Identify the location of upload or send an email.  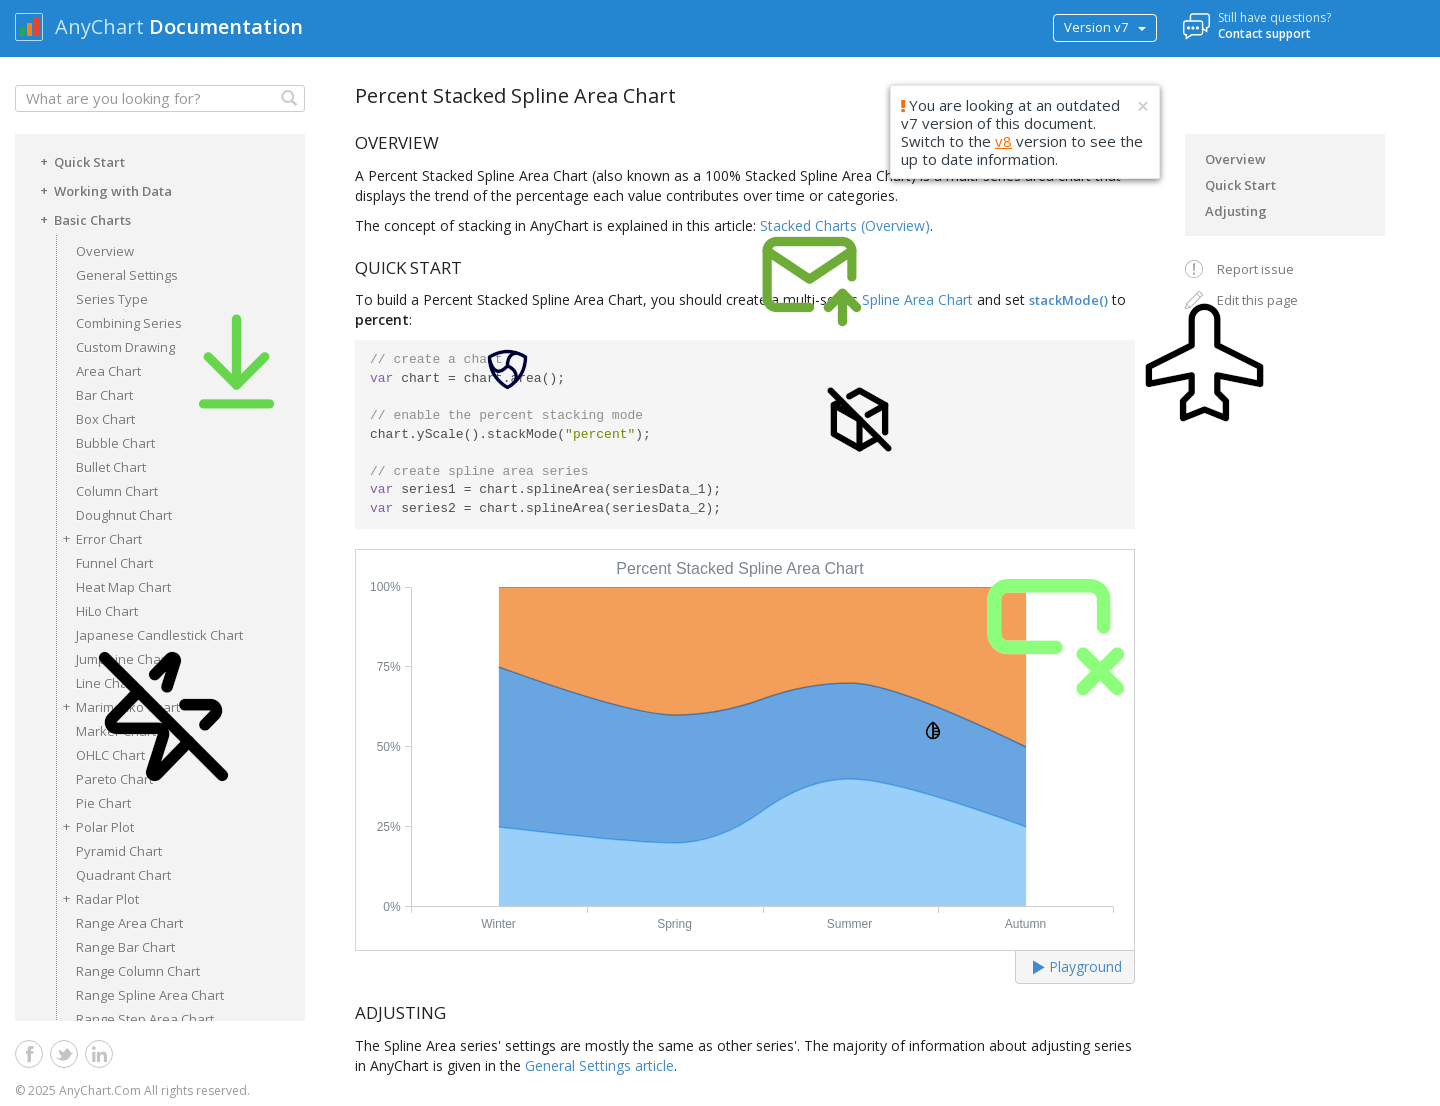
(809, 274).